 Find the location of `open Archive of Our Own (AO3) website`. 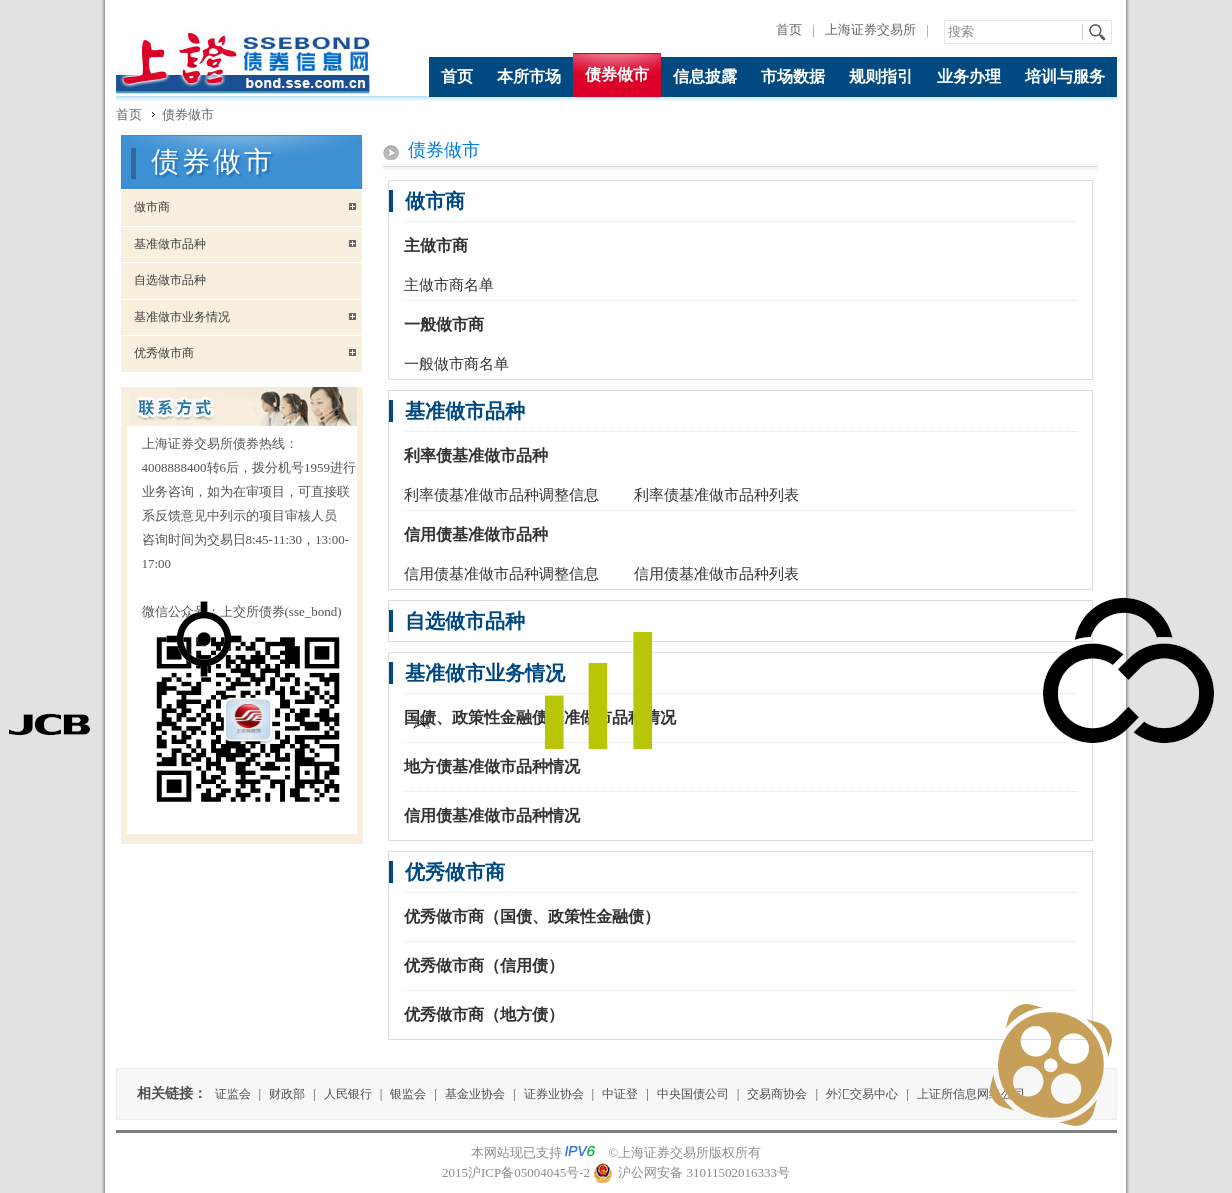

open Archive of Our Own (AO3) website is located at coordinates (421, 722).